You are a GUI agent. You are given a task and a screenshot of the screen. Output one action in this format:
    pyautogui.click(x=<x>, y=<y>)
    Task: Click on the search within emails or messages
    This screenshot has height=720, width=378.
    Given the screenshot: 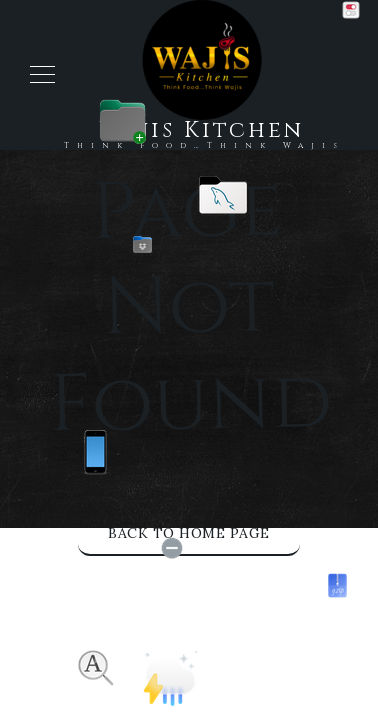 What is the action you would take?
    pyautogui.click(x=95, y=667)
    